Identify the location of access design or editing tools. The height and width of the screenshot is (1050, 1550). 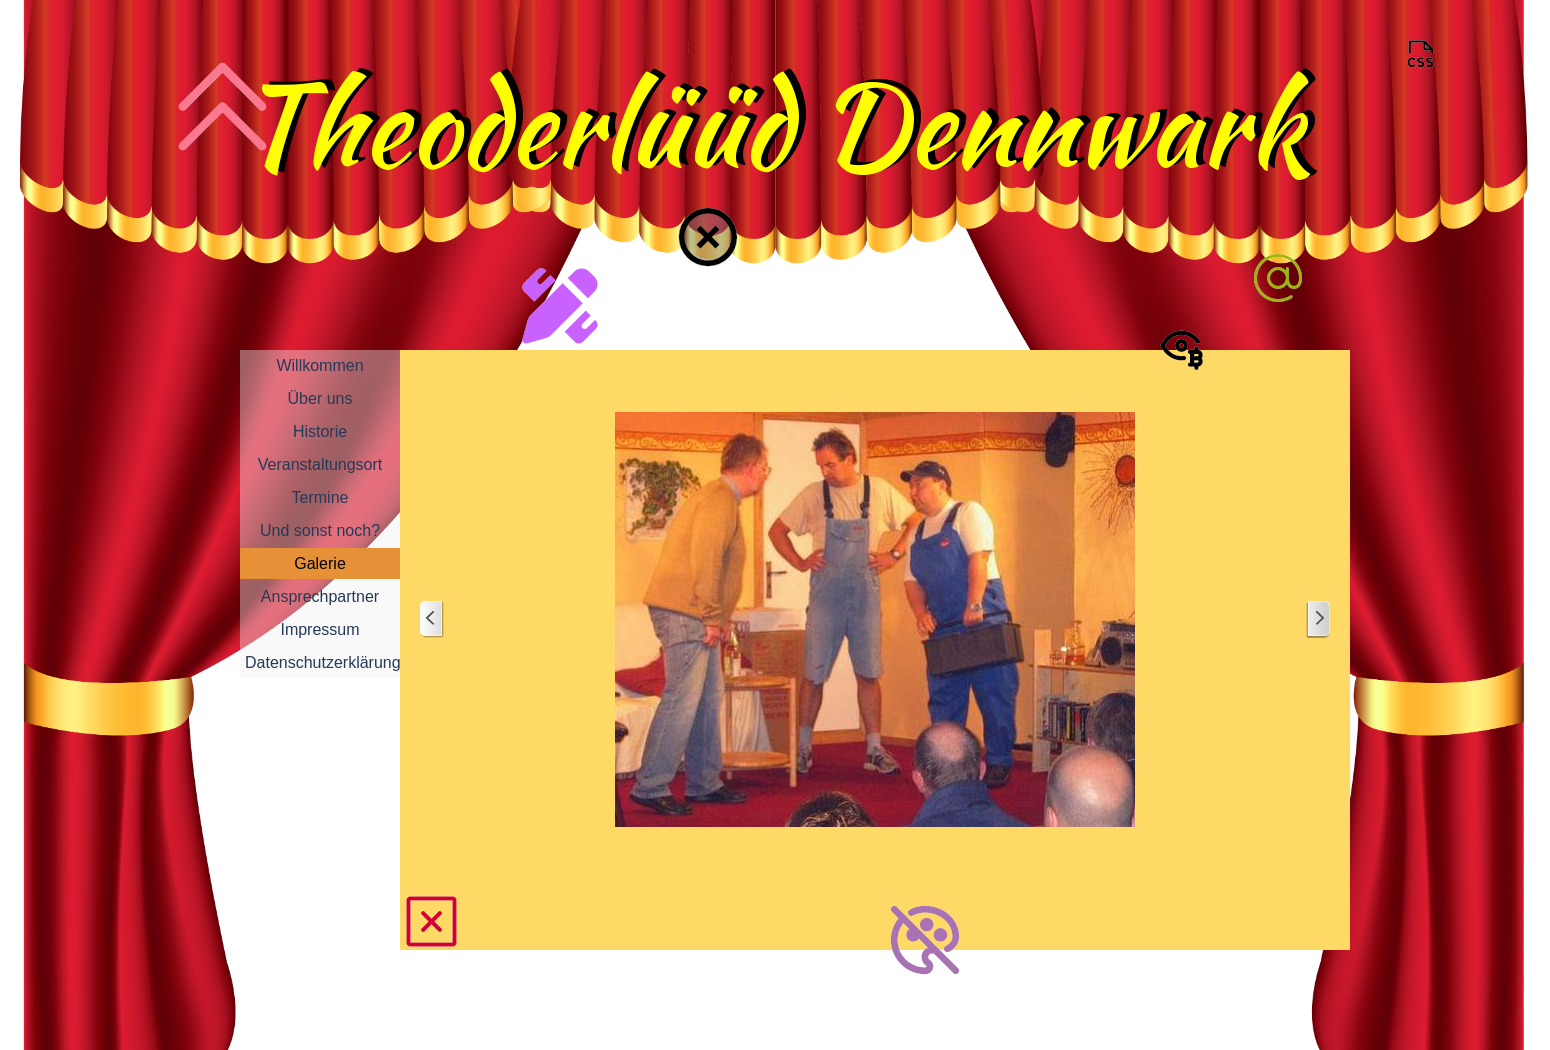
(560, 306).